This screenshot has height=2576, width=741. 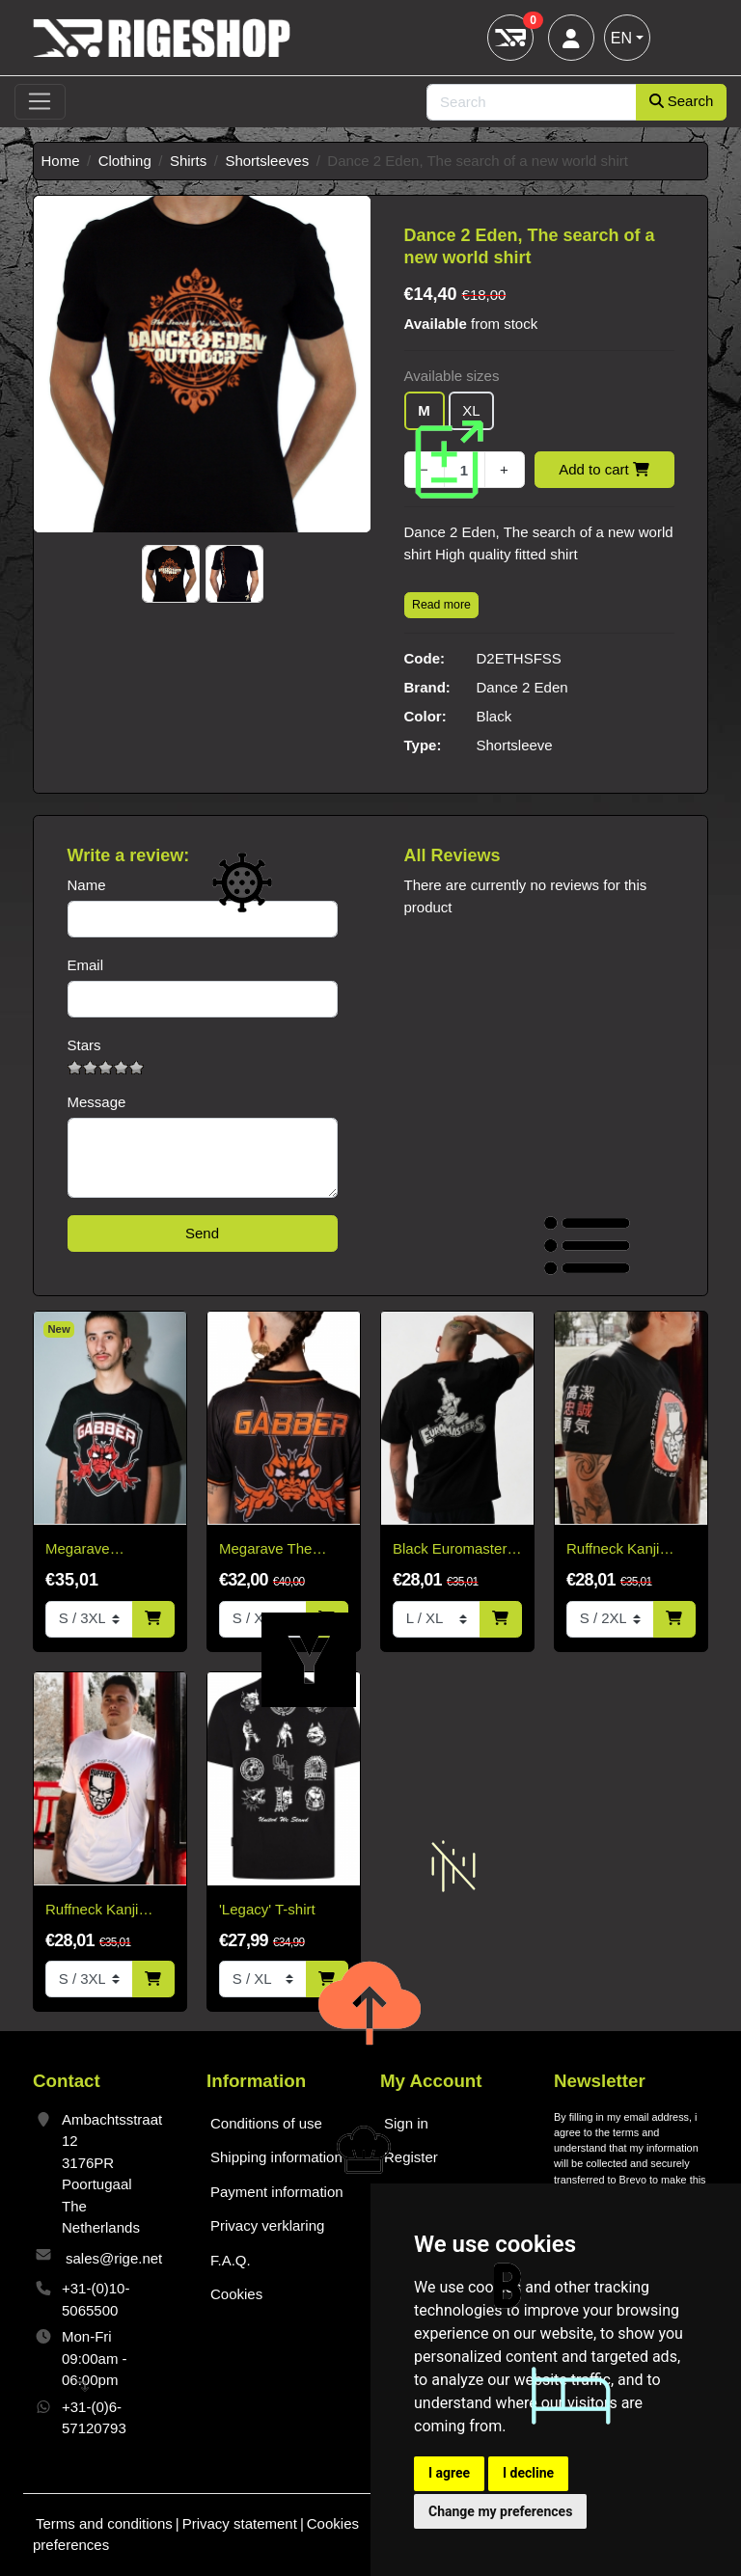 What do you see at coordinates (82, 2386) in the screenshot?
I see `move item right then down` at bounding box center [82, 2386].